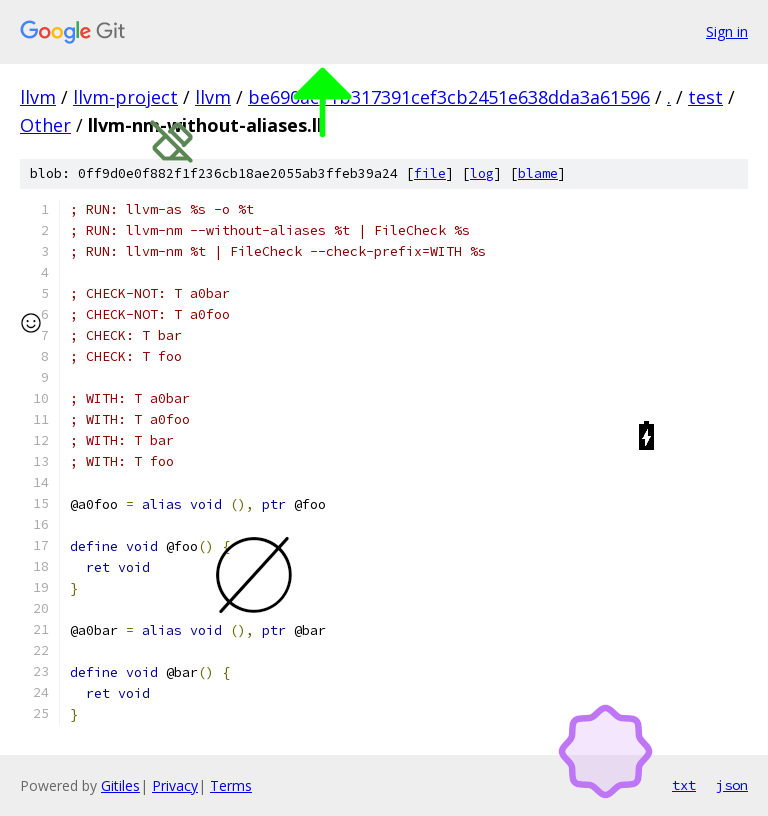 The width and height of the screenshot is (768, 816). I want to click on indicates battery is fully charged while connected to power, so click(646, 435).